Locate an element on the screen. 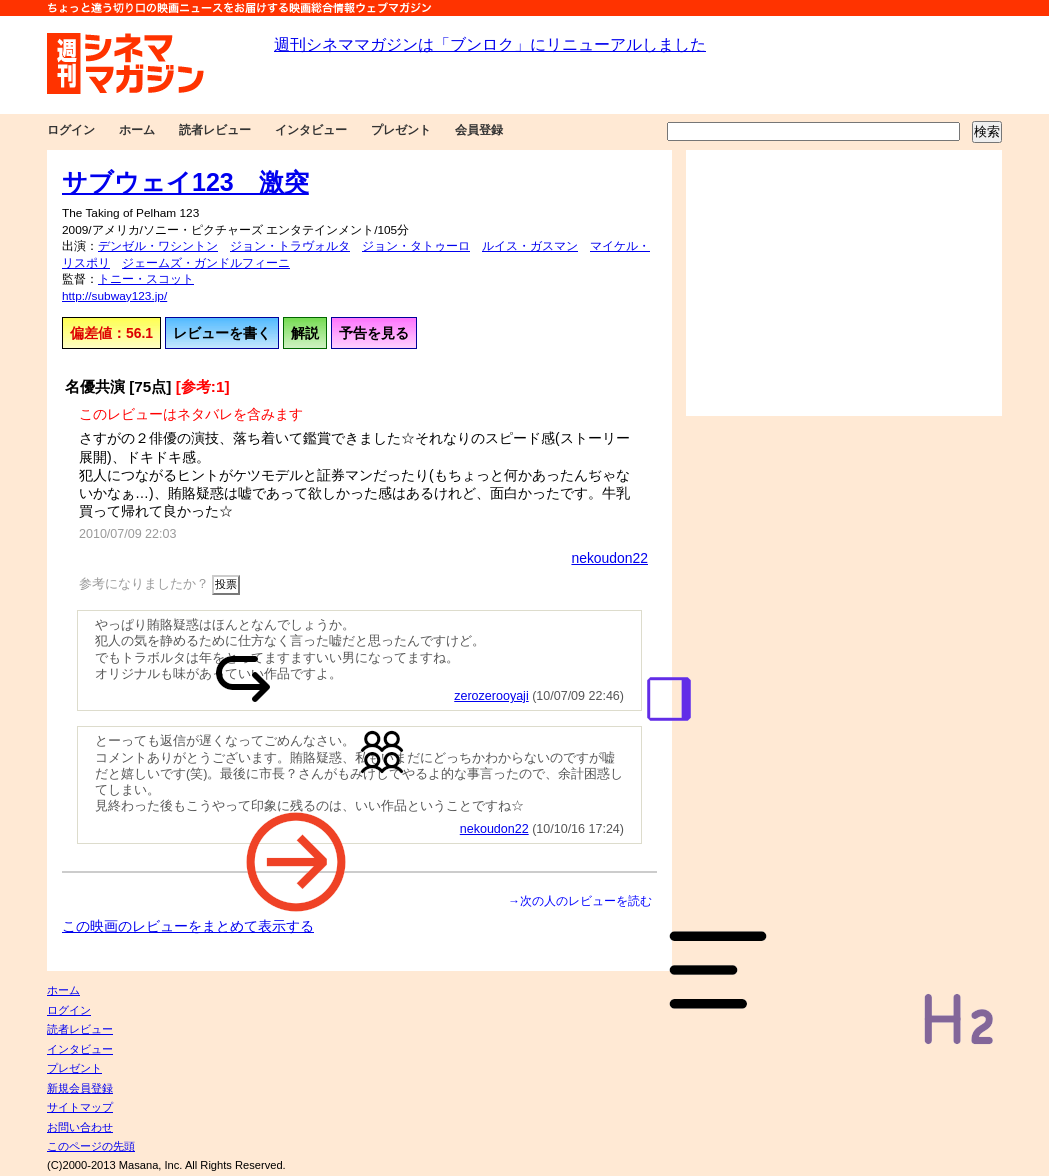  proceed to the next step is located at coordinates (296, 862).